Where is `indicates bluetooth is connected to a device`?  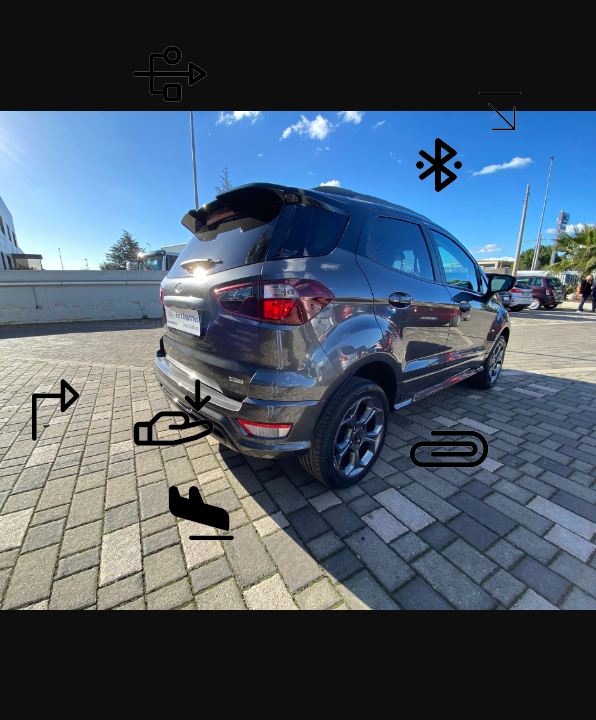 indicates bluetooth is connected to a device is located at coordinates (438, 165).